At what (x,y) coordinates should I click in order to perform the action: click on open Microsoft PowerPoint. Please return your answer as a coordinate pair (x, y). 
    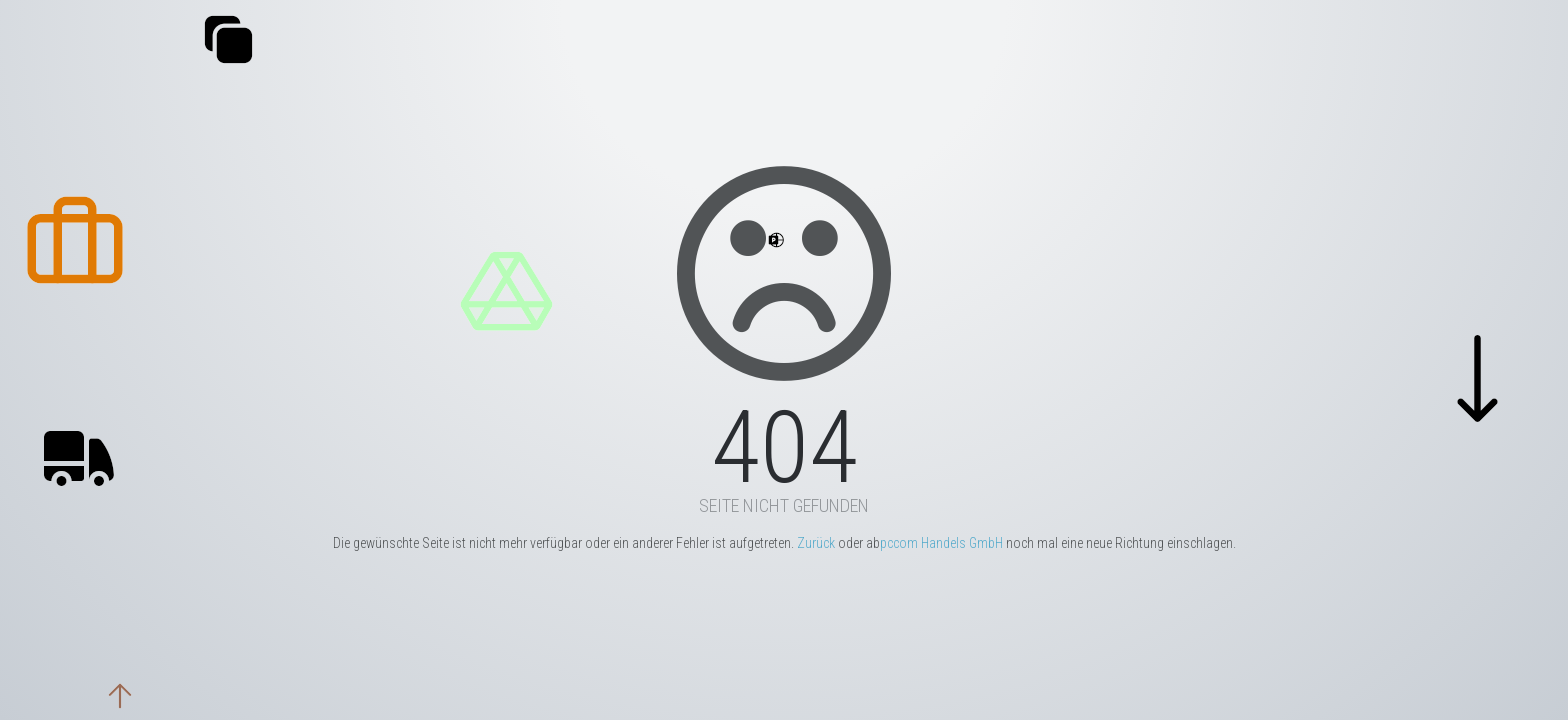
    Looking at the image, I should click on (776, 240).